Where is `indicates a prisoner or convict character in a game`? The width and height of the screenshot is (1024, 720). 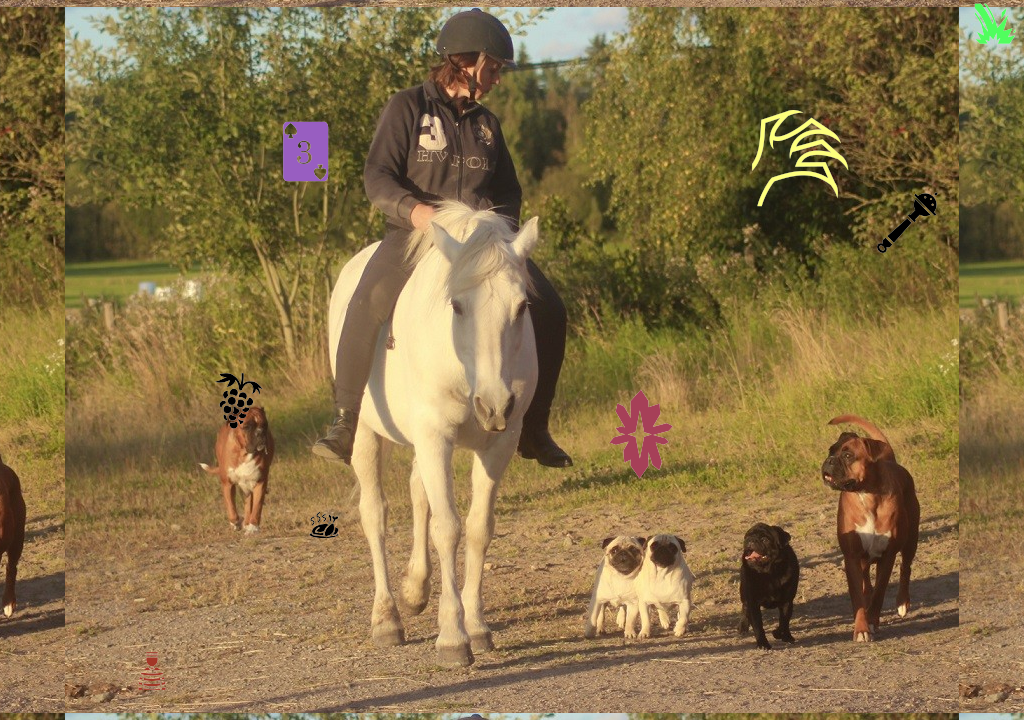
indicates a prisoner or convict character in a game is located at coordinates (152, 671).